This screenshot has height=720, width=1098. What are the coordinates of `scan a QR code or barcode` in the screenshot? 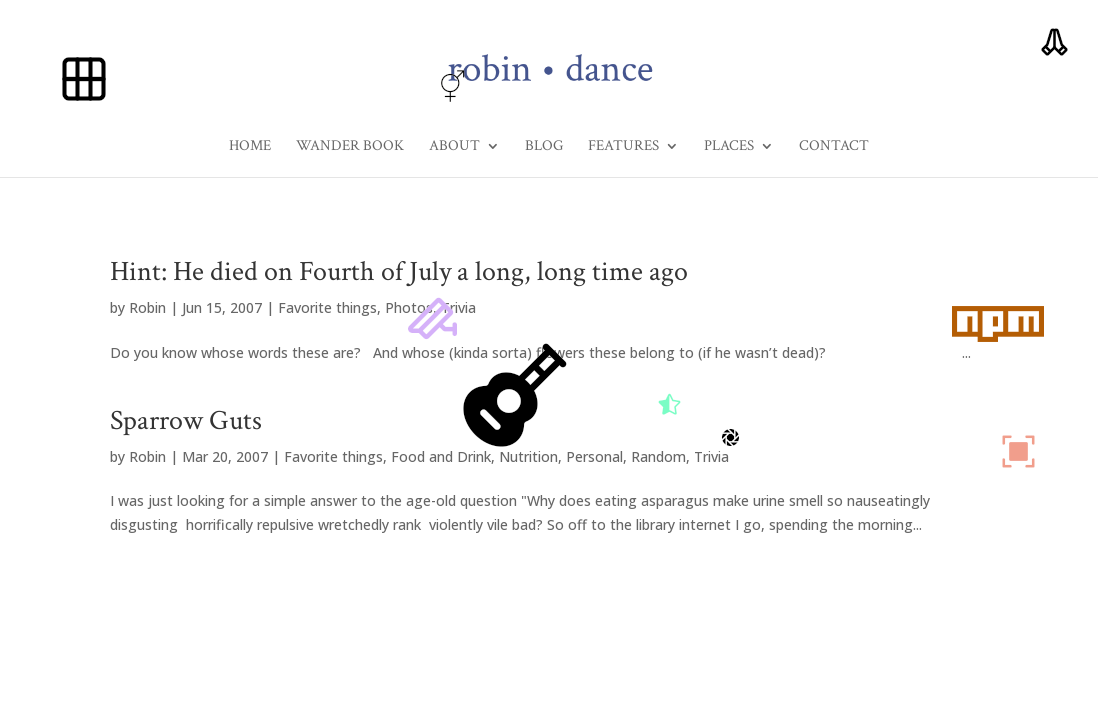 It's located at (1018, 451).